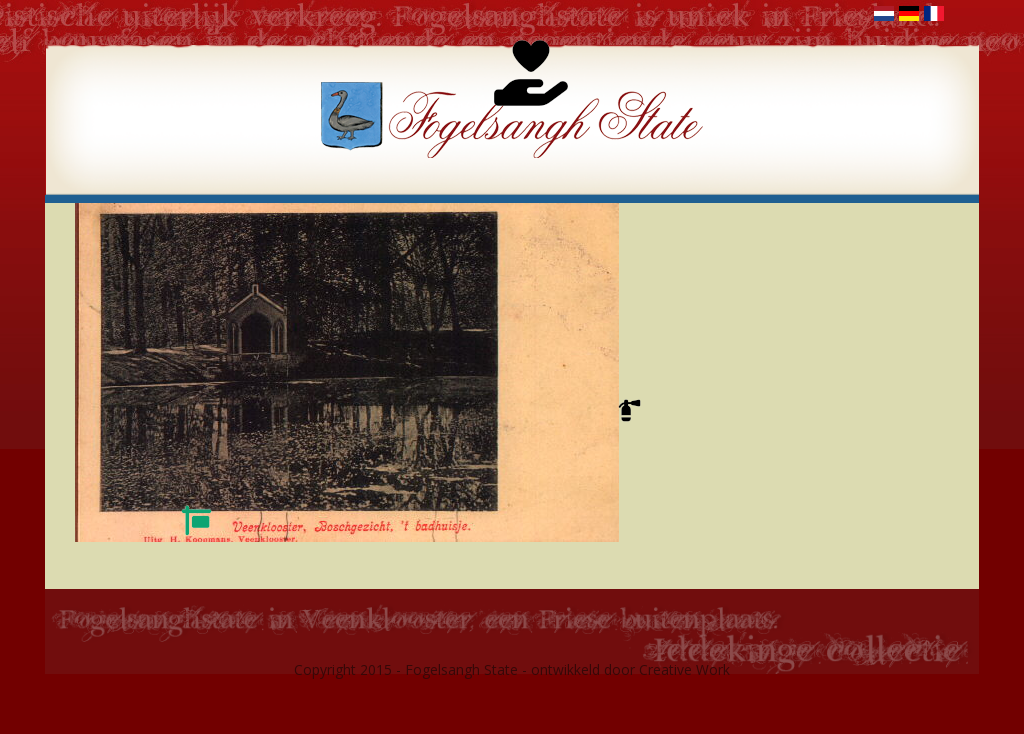 The width and height of the screenshot is (1024, 734). What do you see at coordinates (629, 410) in the screenshot?
I see `fire safety equipment indicator` at bounding box center [629, 410].